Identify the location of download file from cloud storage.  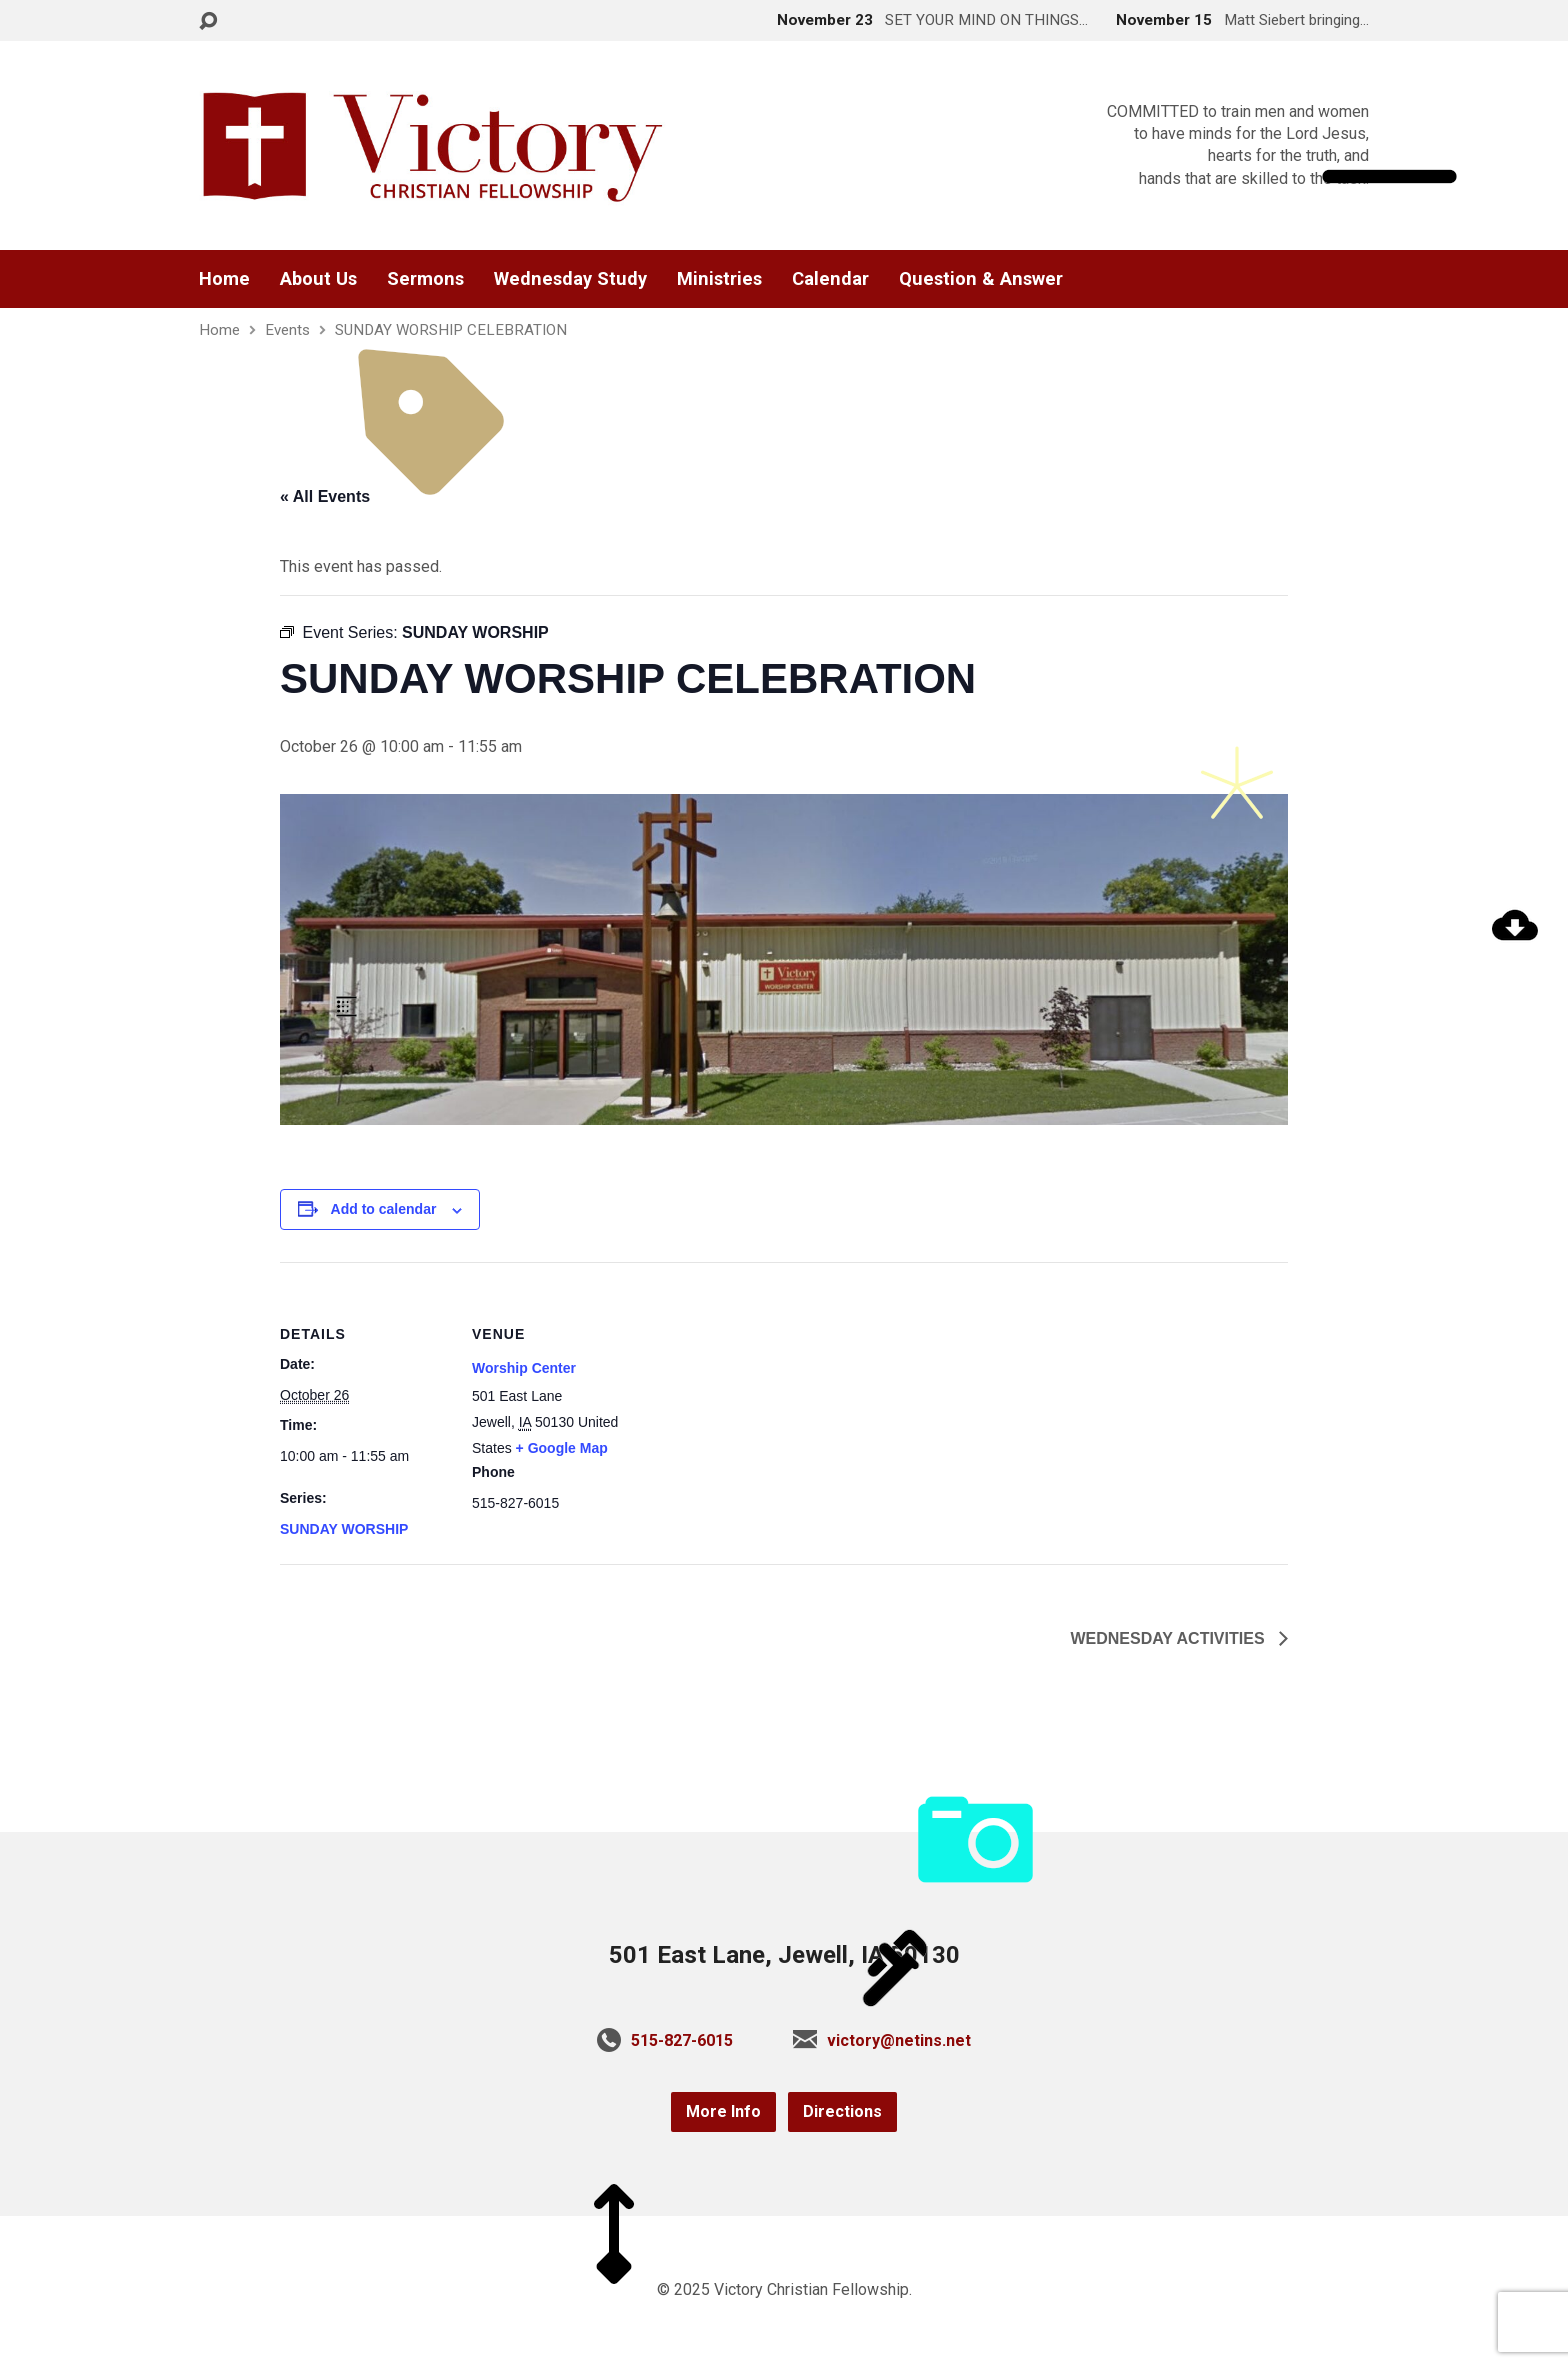
(1515, 925).